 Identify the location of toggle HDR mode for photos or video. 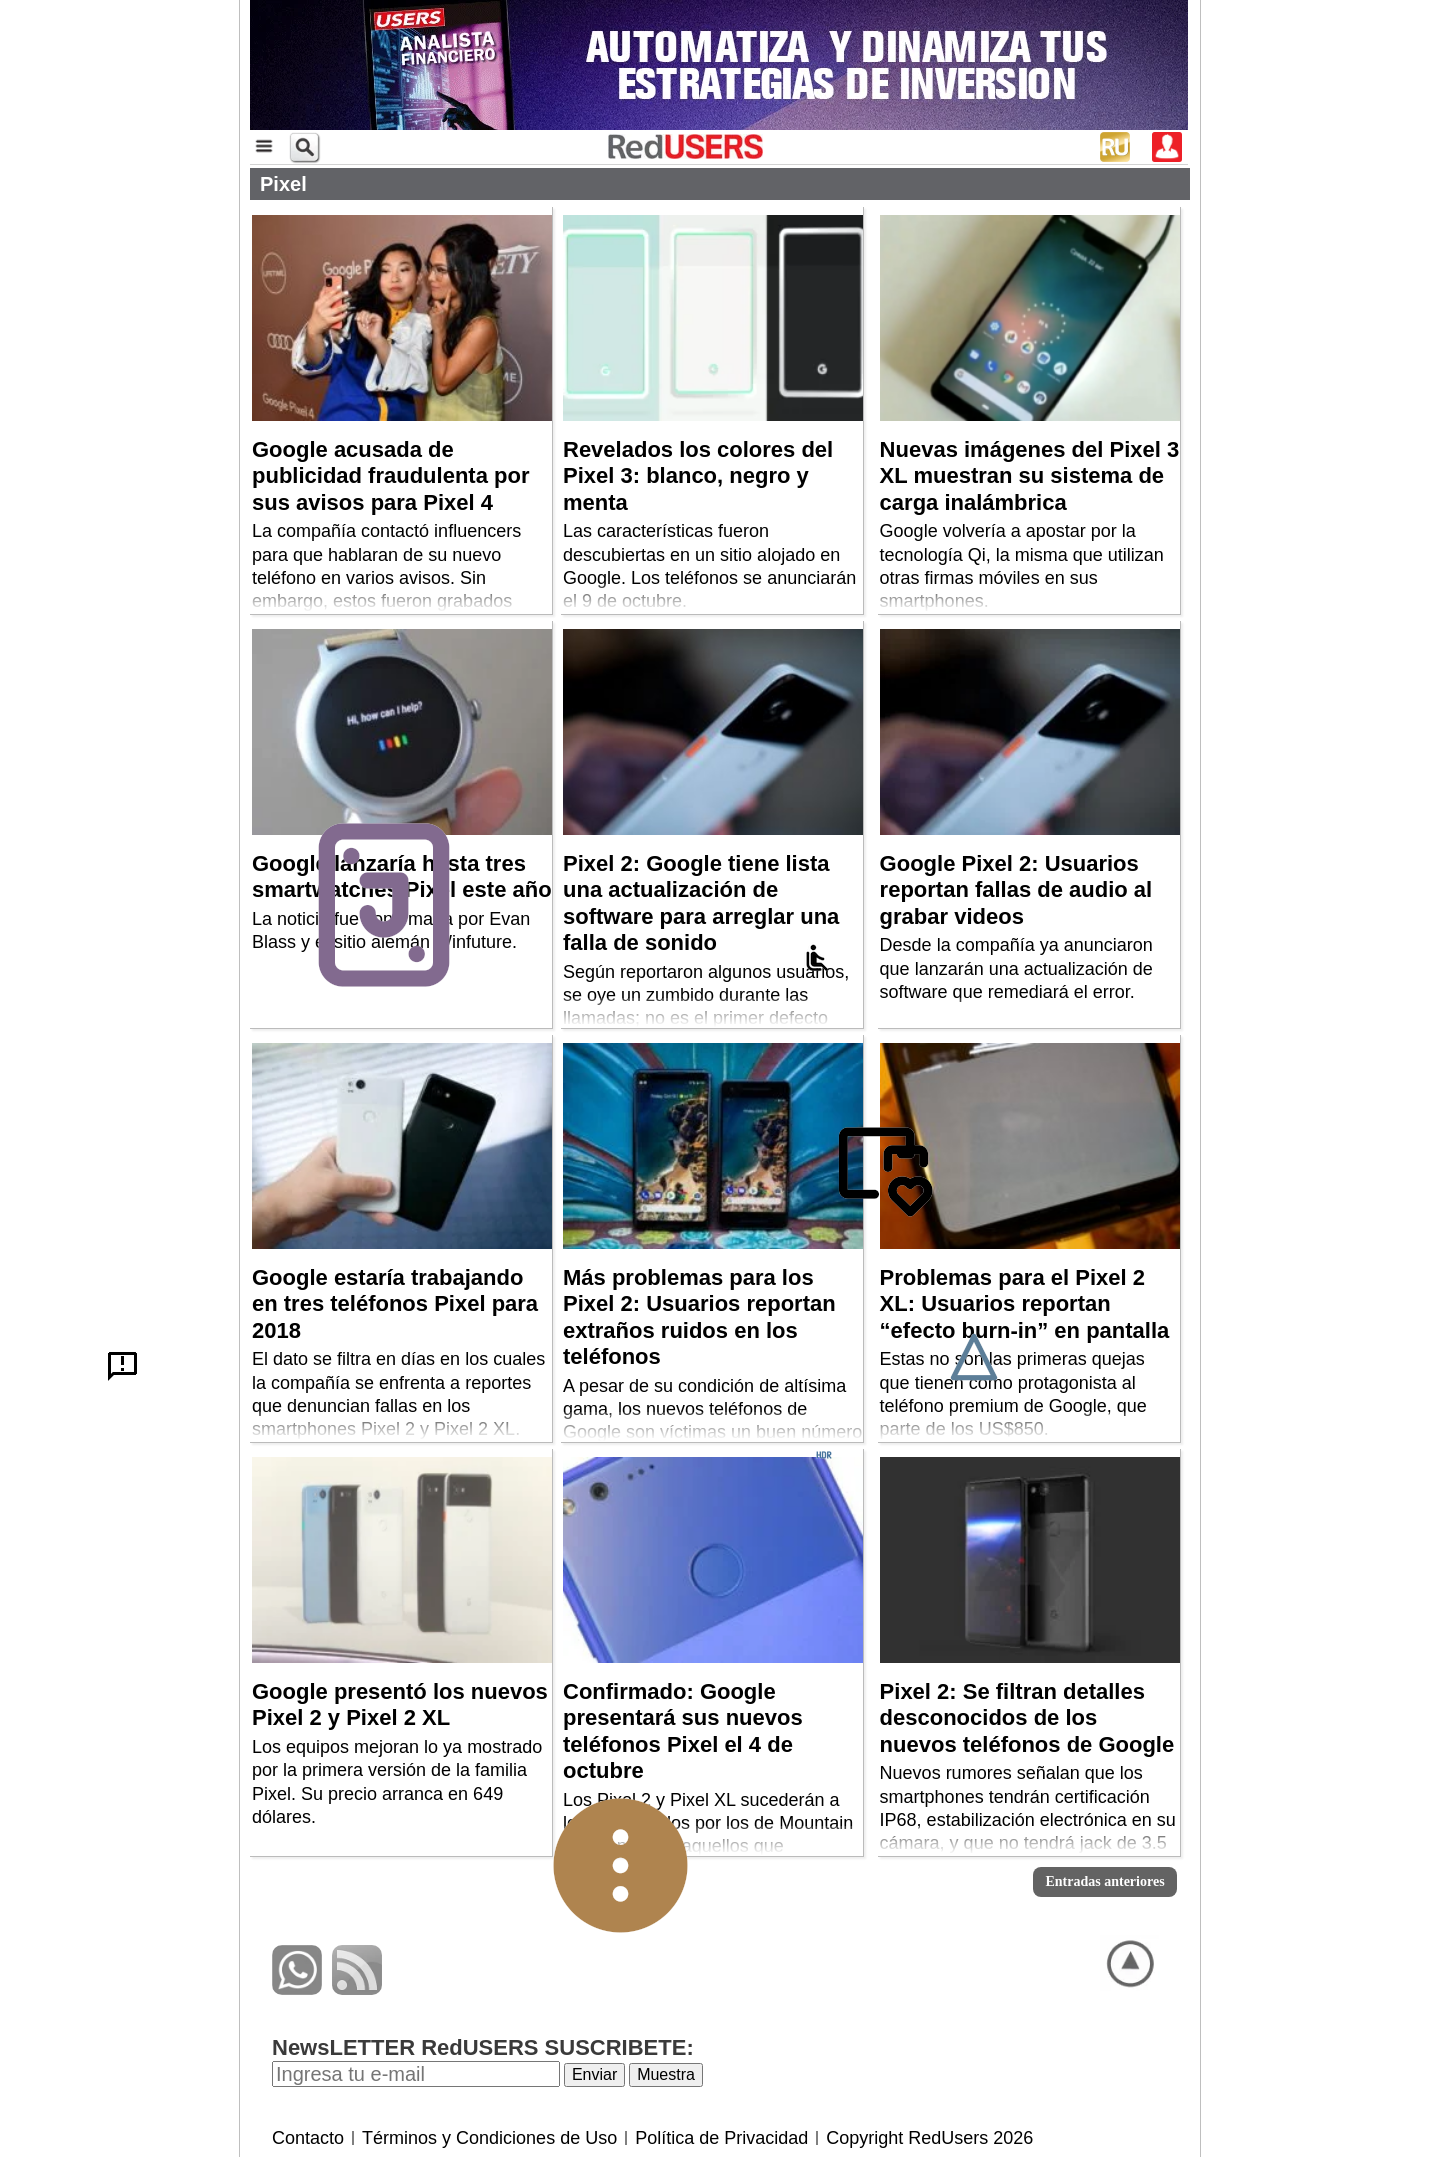
(824, 1455).